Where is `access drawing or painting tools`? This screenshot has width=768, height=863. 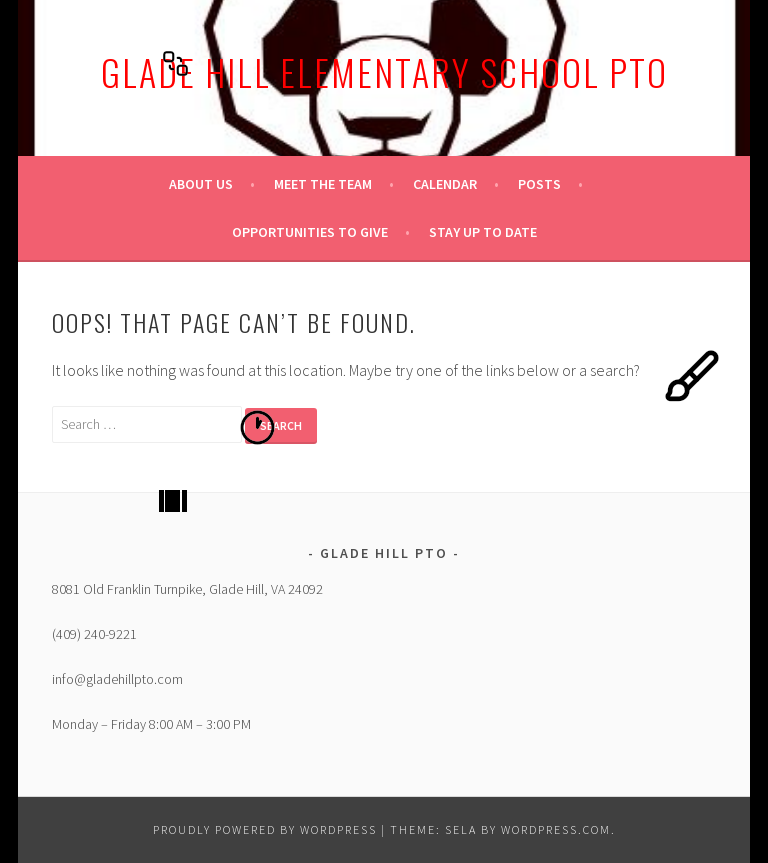 access drawing or painting tools is located at coordinates (692, 377).